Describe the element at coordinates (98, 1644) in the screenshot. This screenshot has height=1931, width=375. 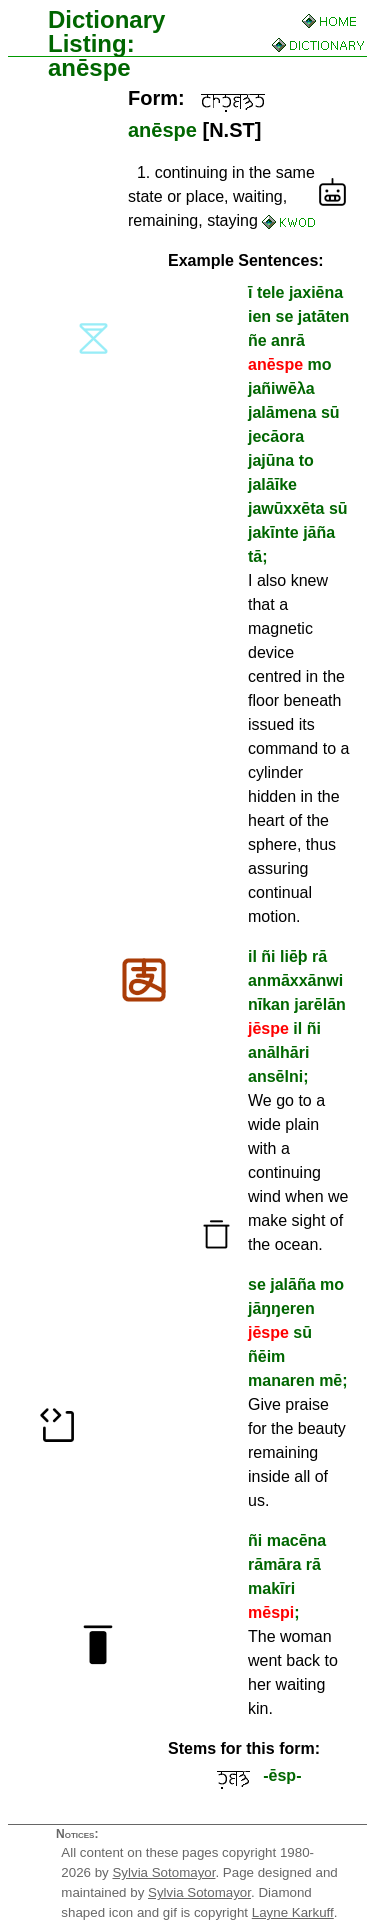
I see `align object to top edge` at that location.